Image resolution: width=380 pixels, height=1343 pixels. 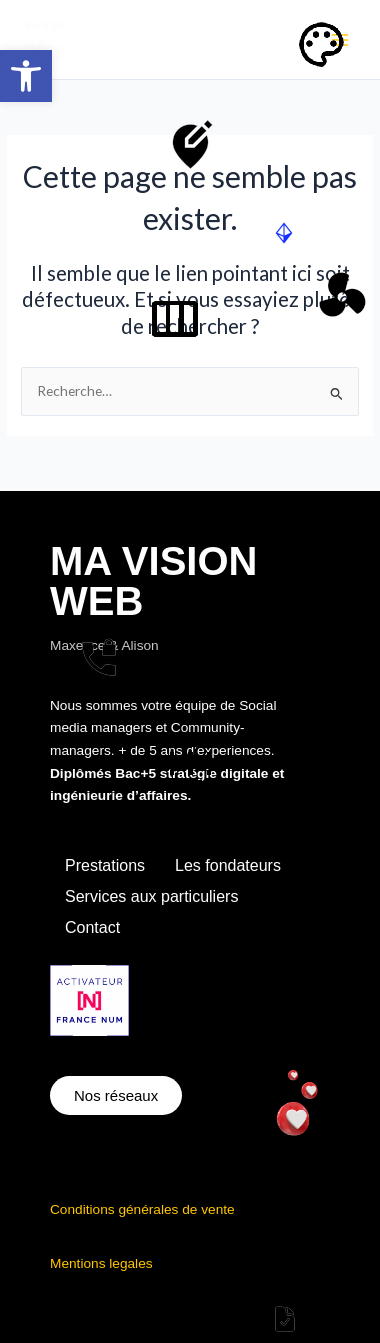 What do you see at coordinates (321, 44) in the screenshot?
I see `customize color or theme settings` at bounding box center [321, 44].